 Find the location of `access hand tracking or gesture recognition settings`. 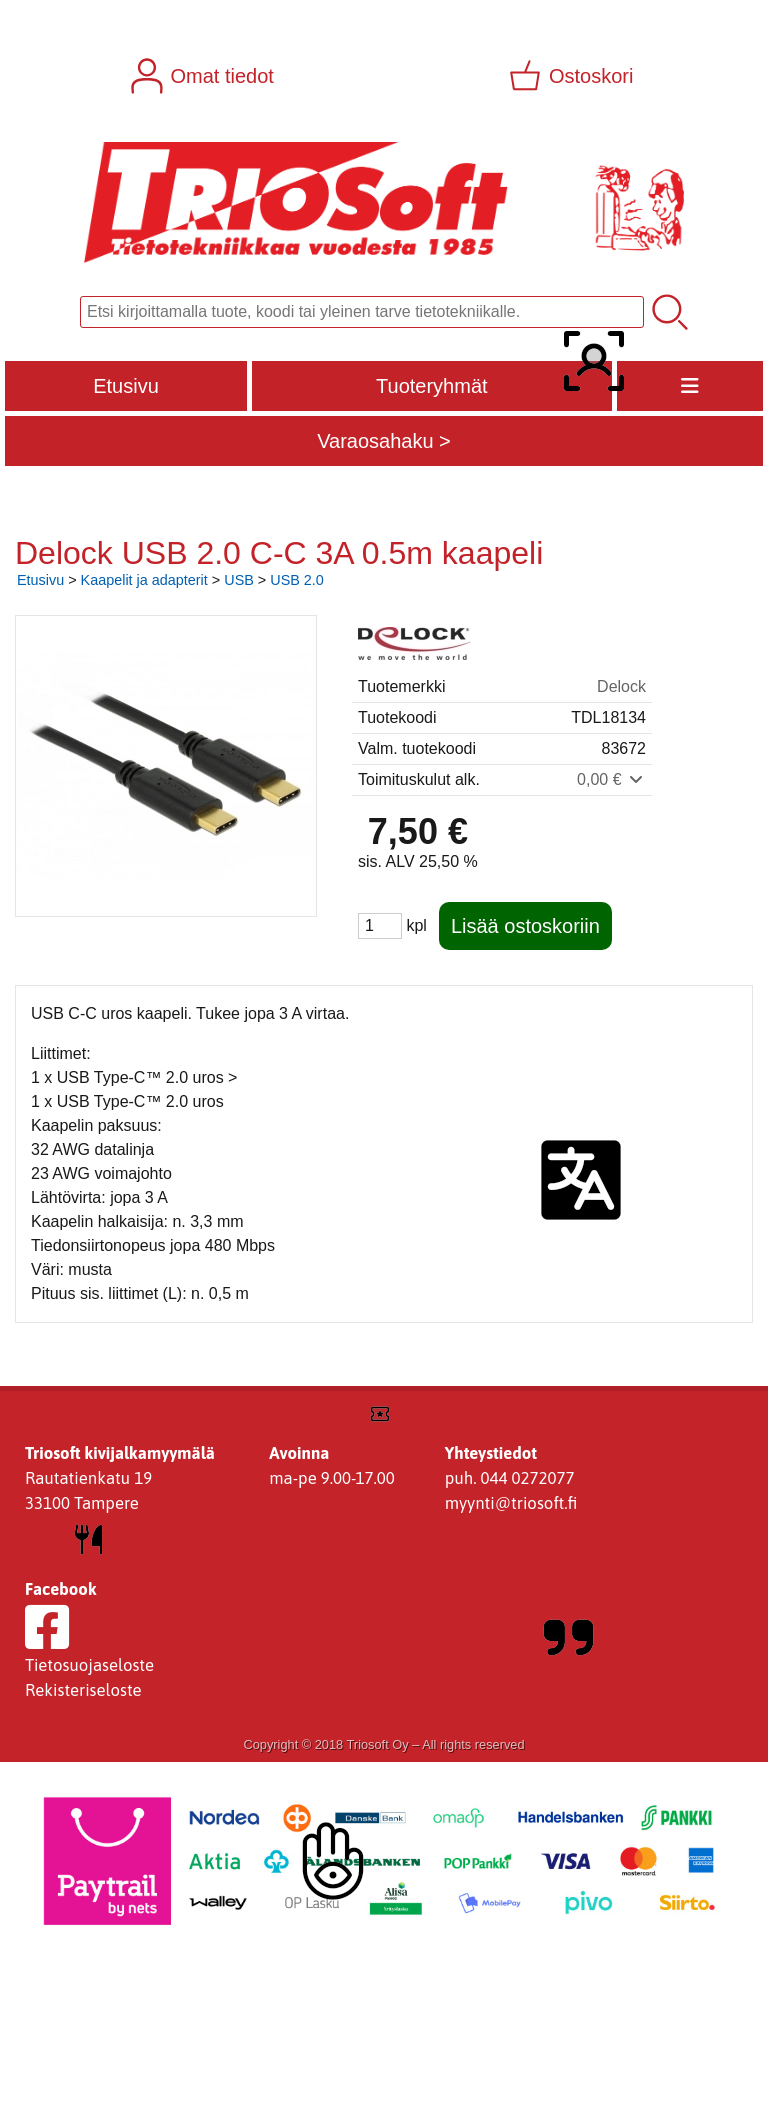

access hand tracking or gesture recognition settings is located at coordinates (333, 1861).